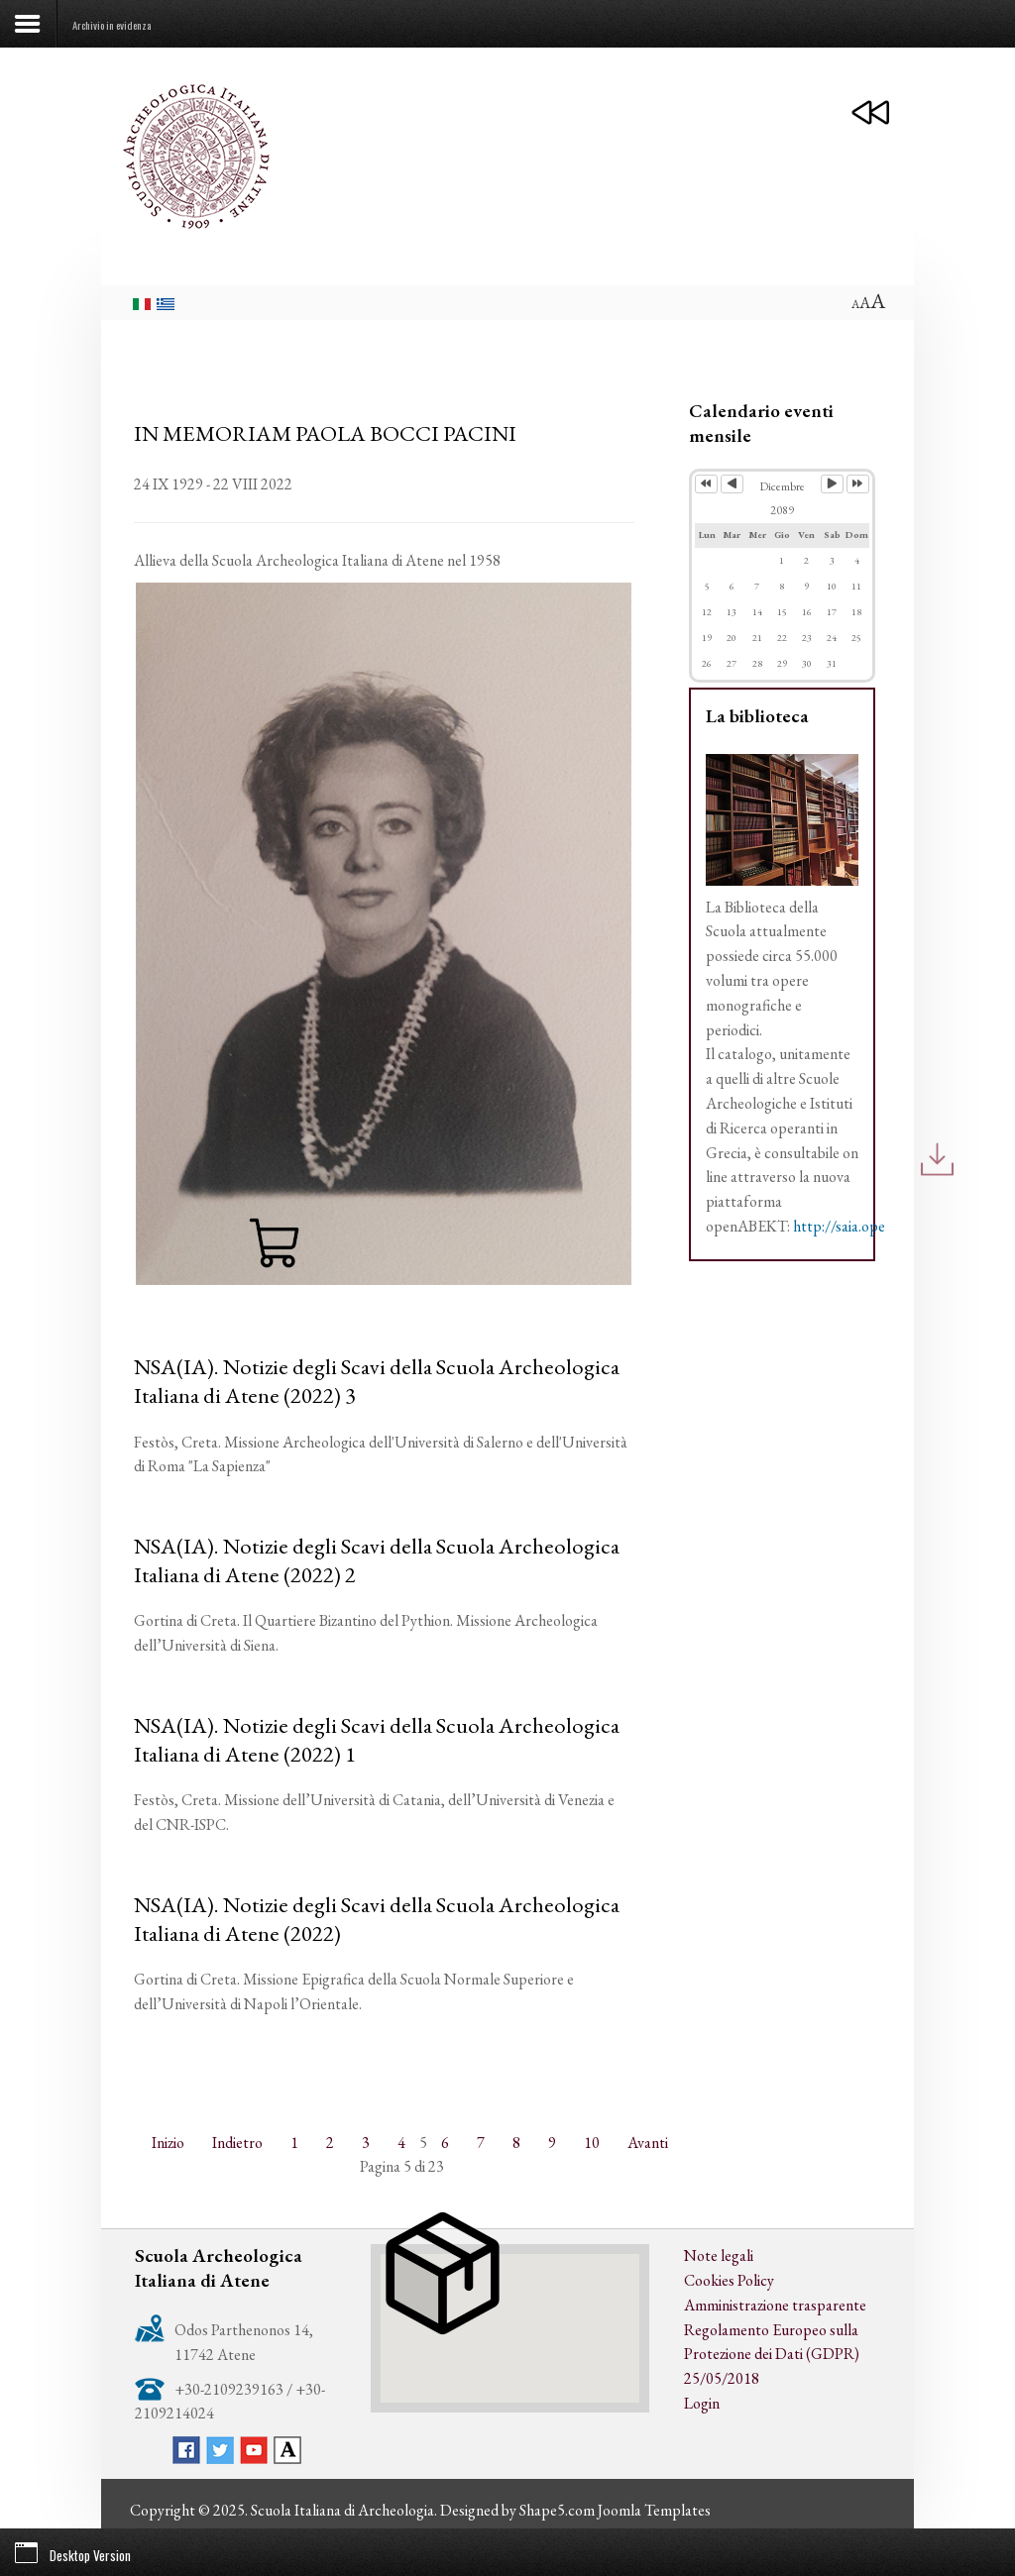 This screenshot has height=2576, width=1015. What do you see at coordinates (937, 1160) in the screenshot?
I see `download a file` at bounding box center [937, 1160].